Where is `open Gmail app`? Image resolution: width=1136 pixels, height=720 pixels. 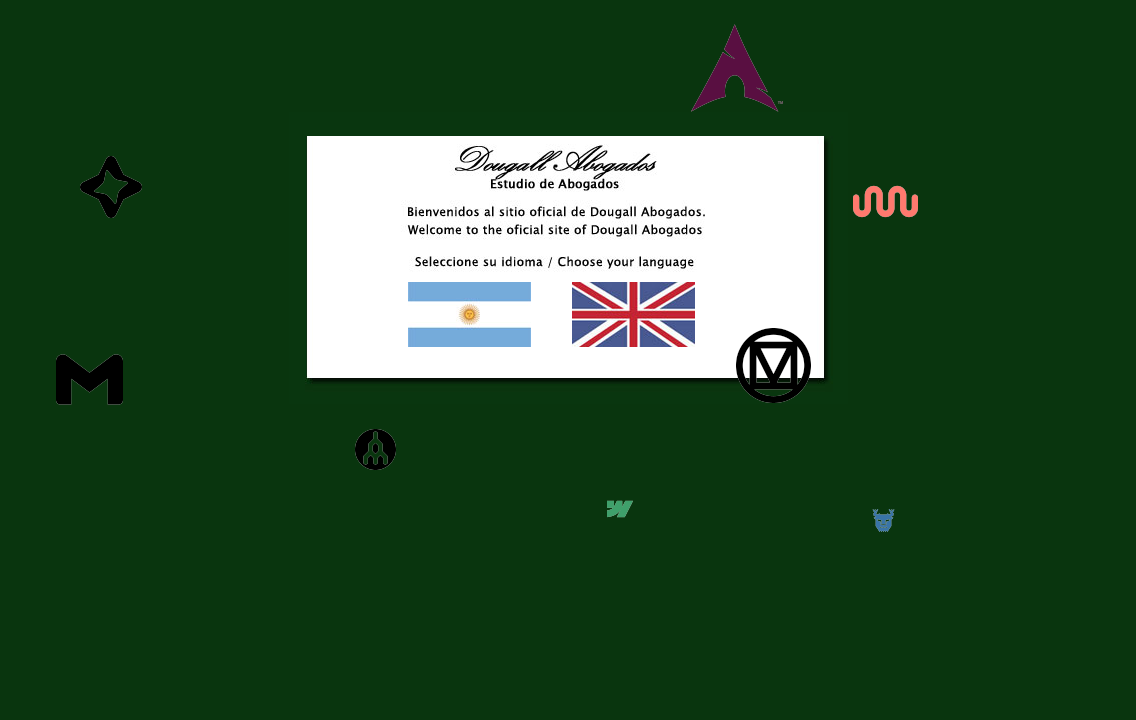
open Gmail app is located at coordinates (89, 379).